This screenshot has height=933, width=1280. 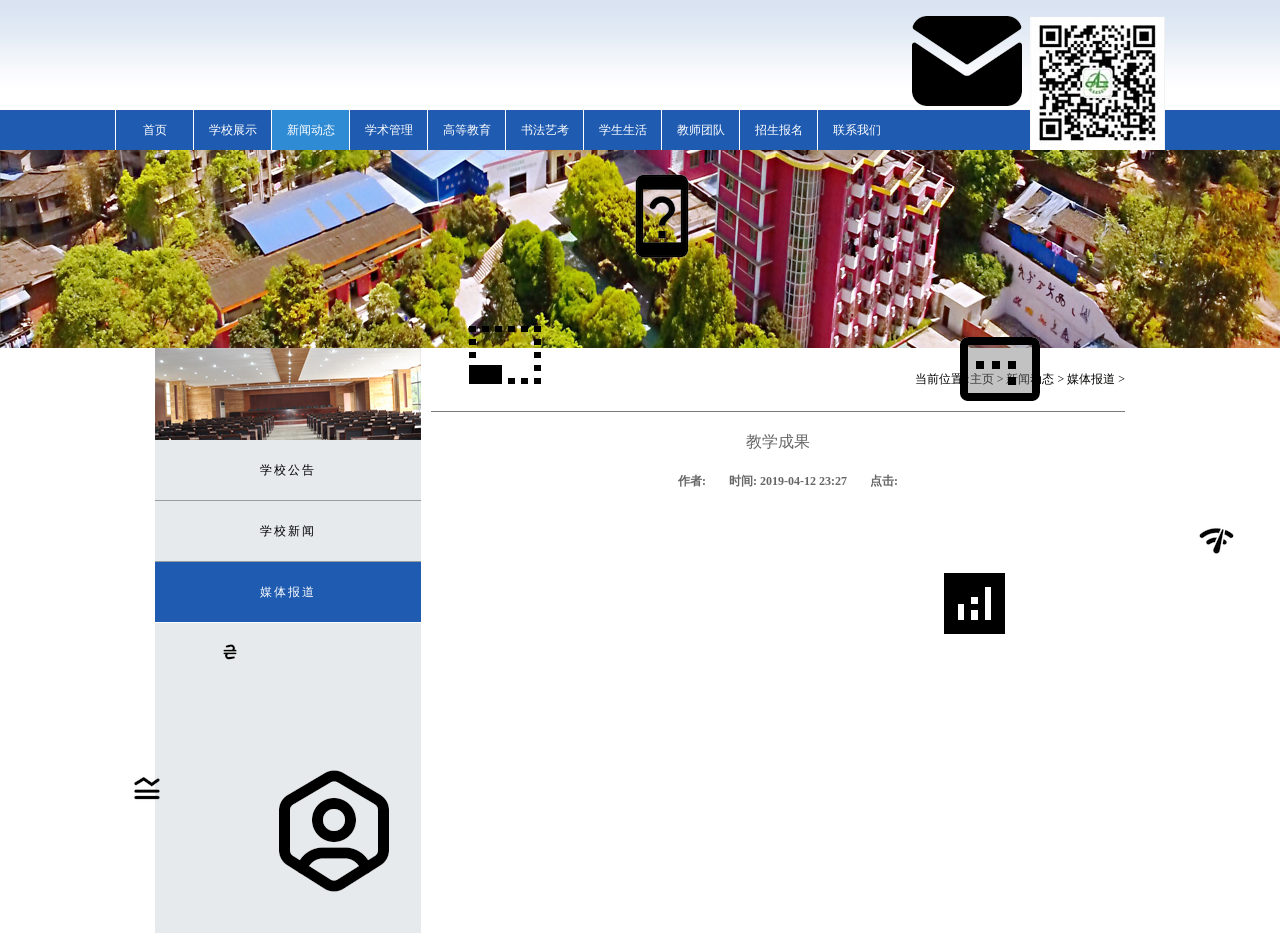 I want to click on adjust image aspect ratio settings, so click(x=1000, y=369).